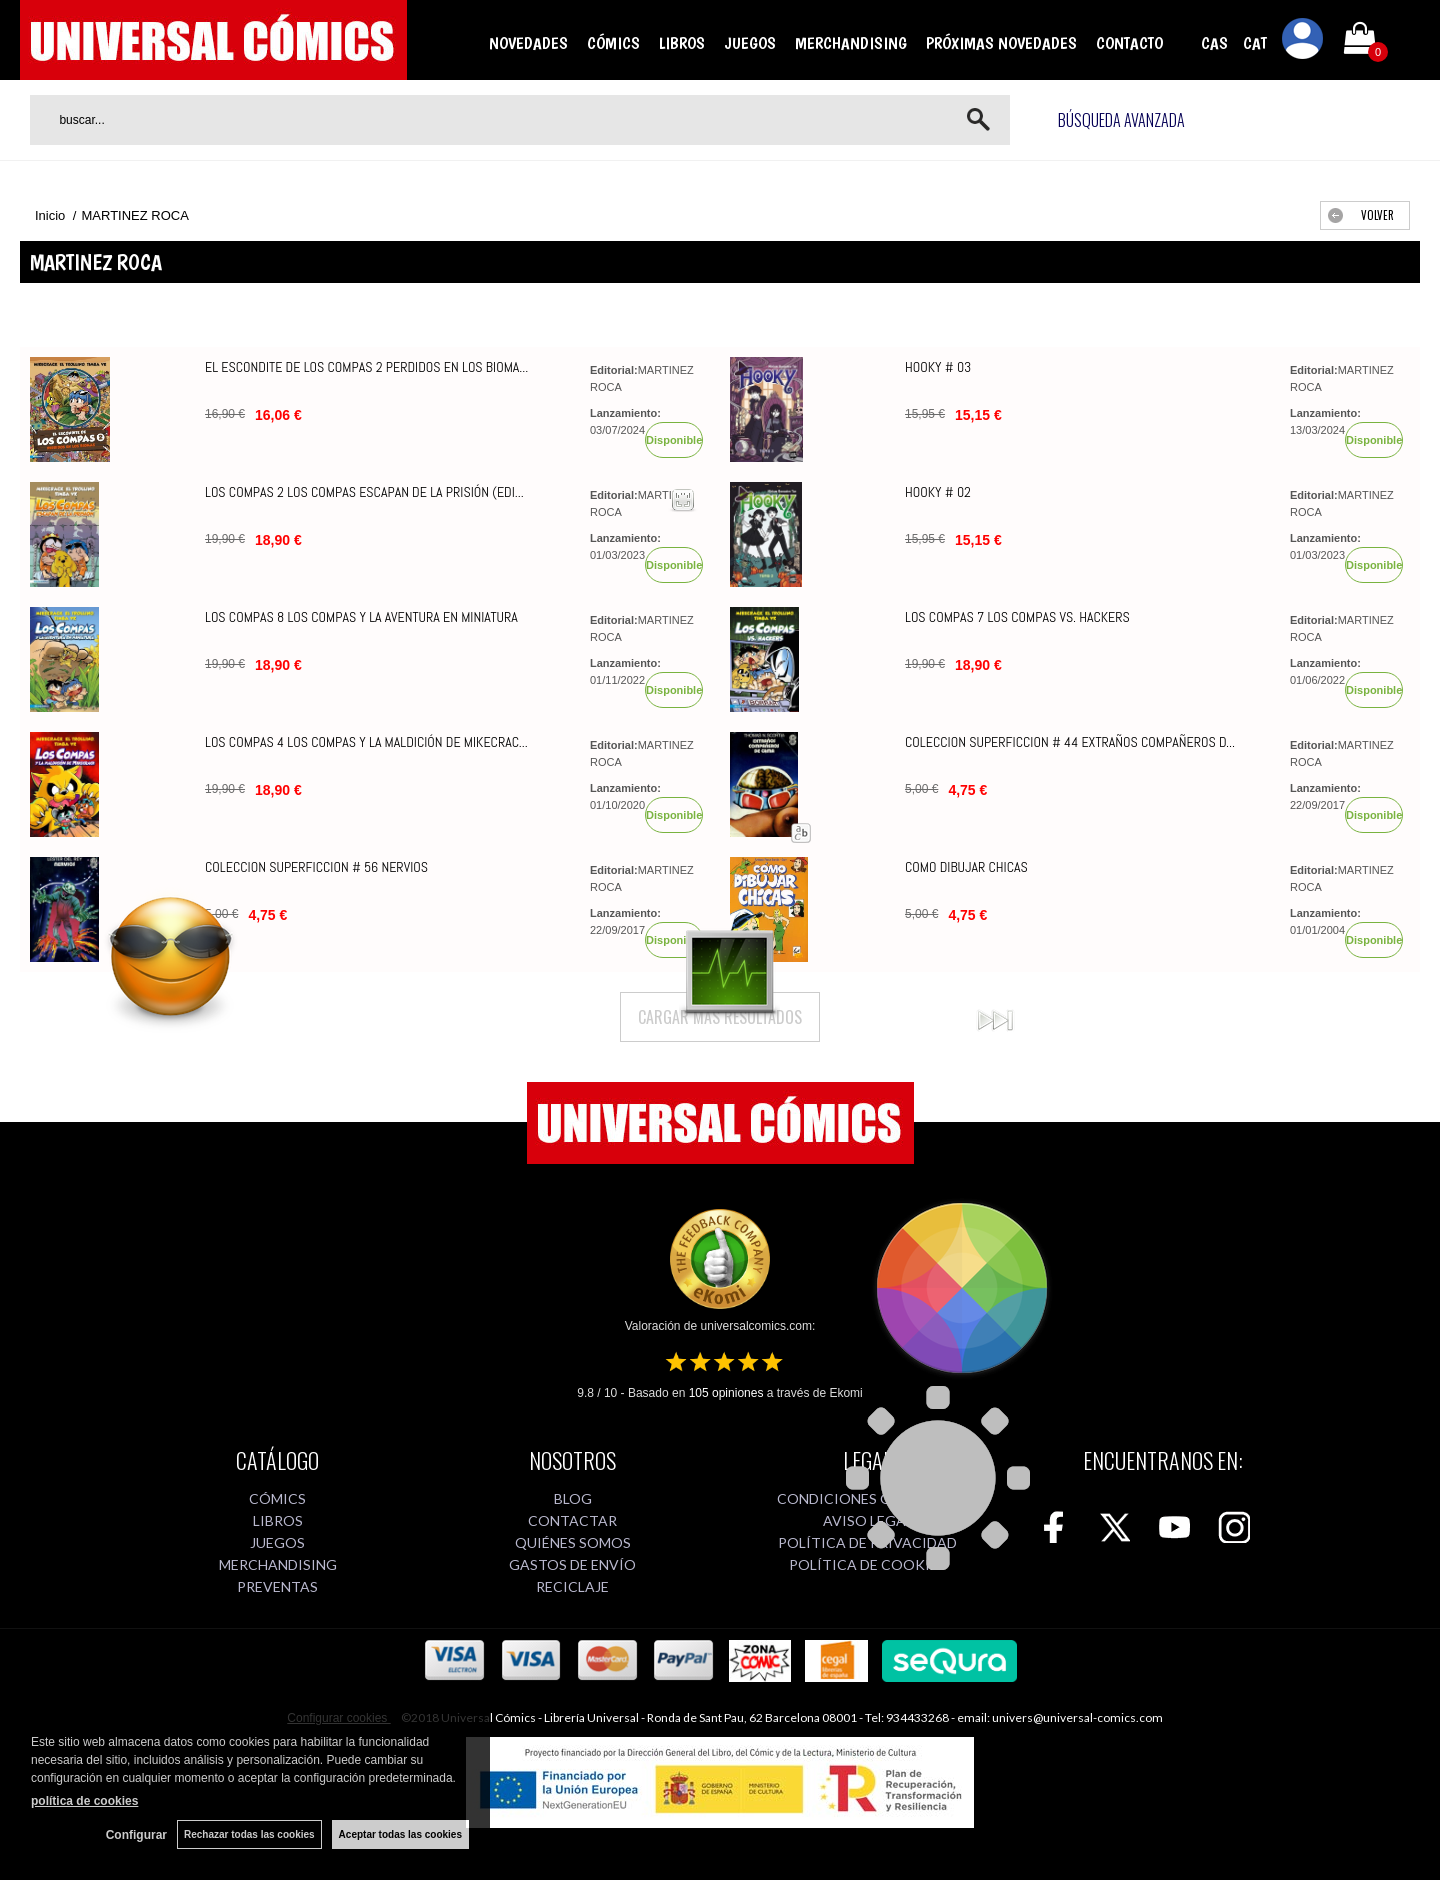 The height and width of the screenshot is (1880, 1440). I want to click on indicates a "cool" or confident mood in messaging, so click(171, 962).